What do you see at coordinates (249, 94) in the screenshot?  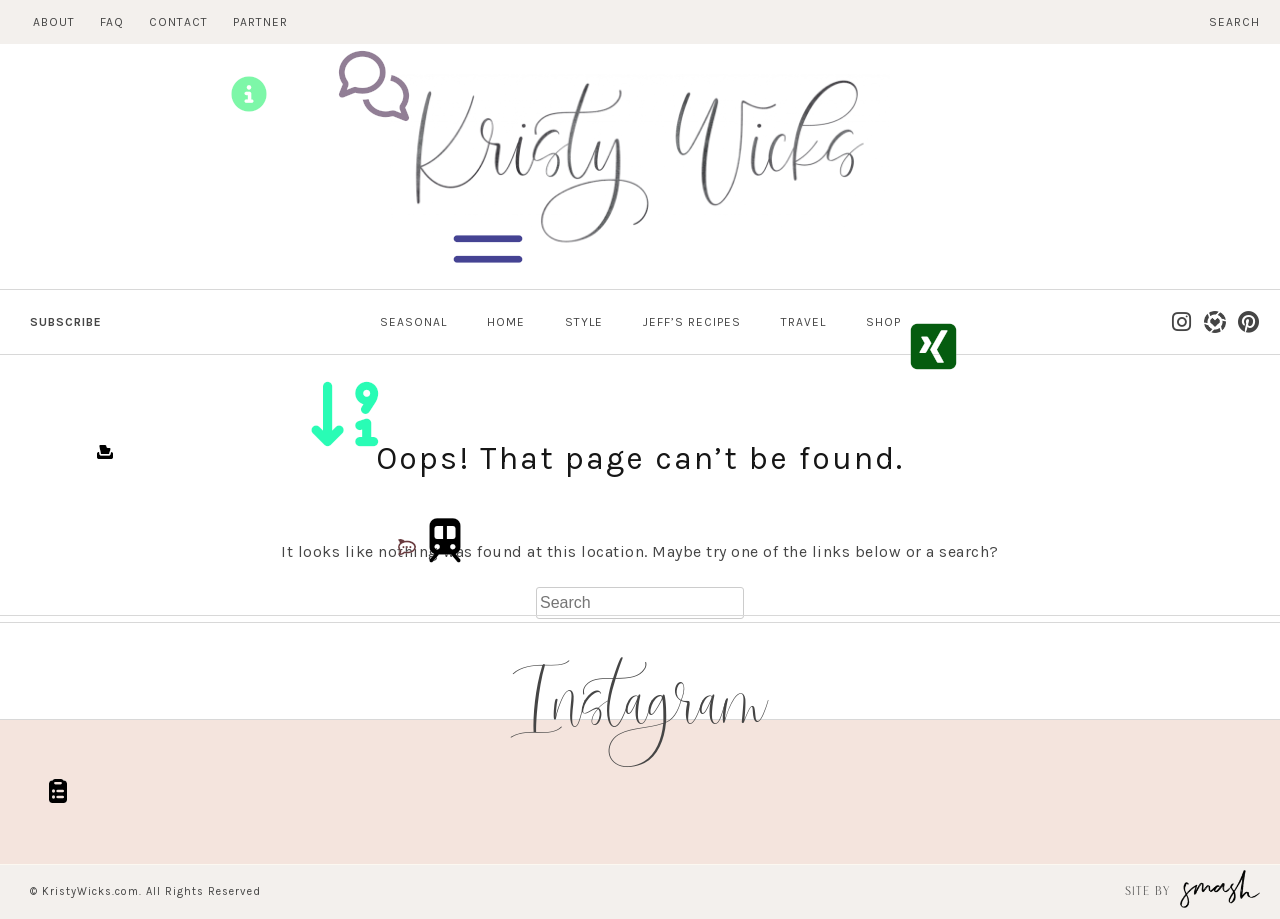 I see `view more information or details` at bounding box center [249, 94].